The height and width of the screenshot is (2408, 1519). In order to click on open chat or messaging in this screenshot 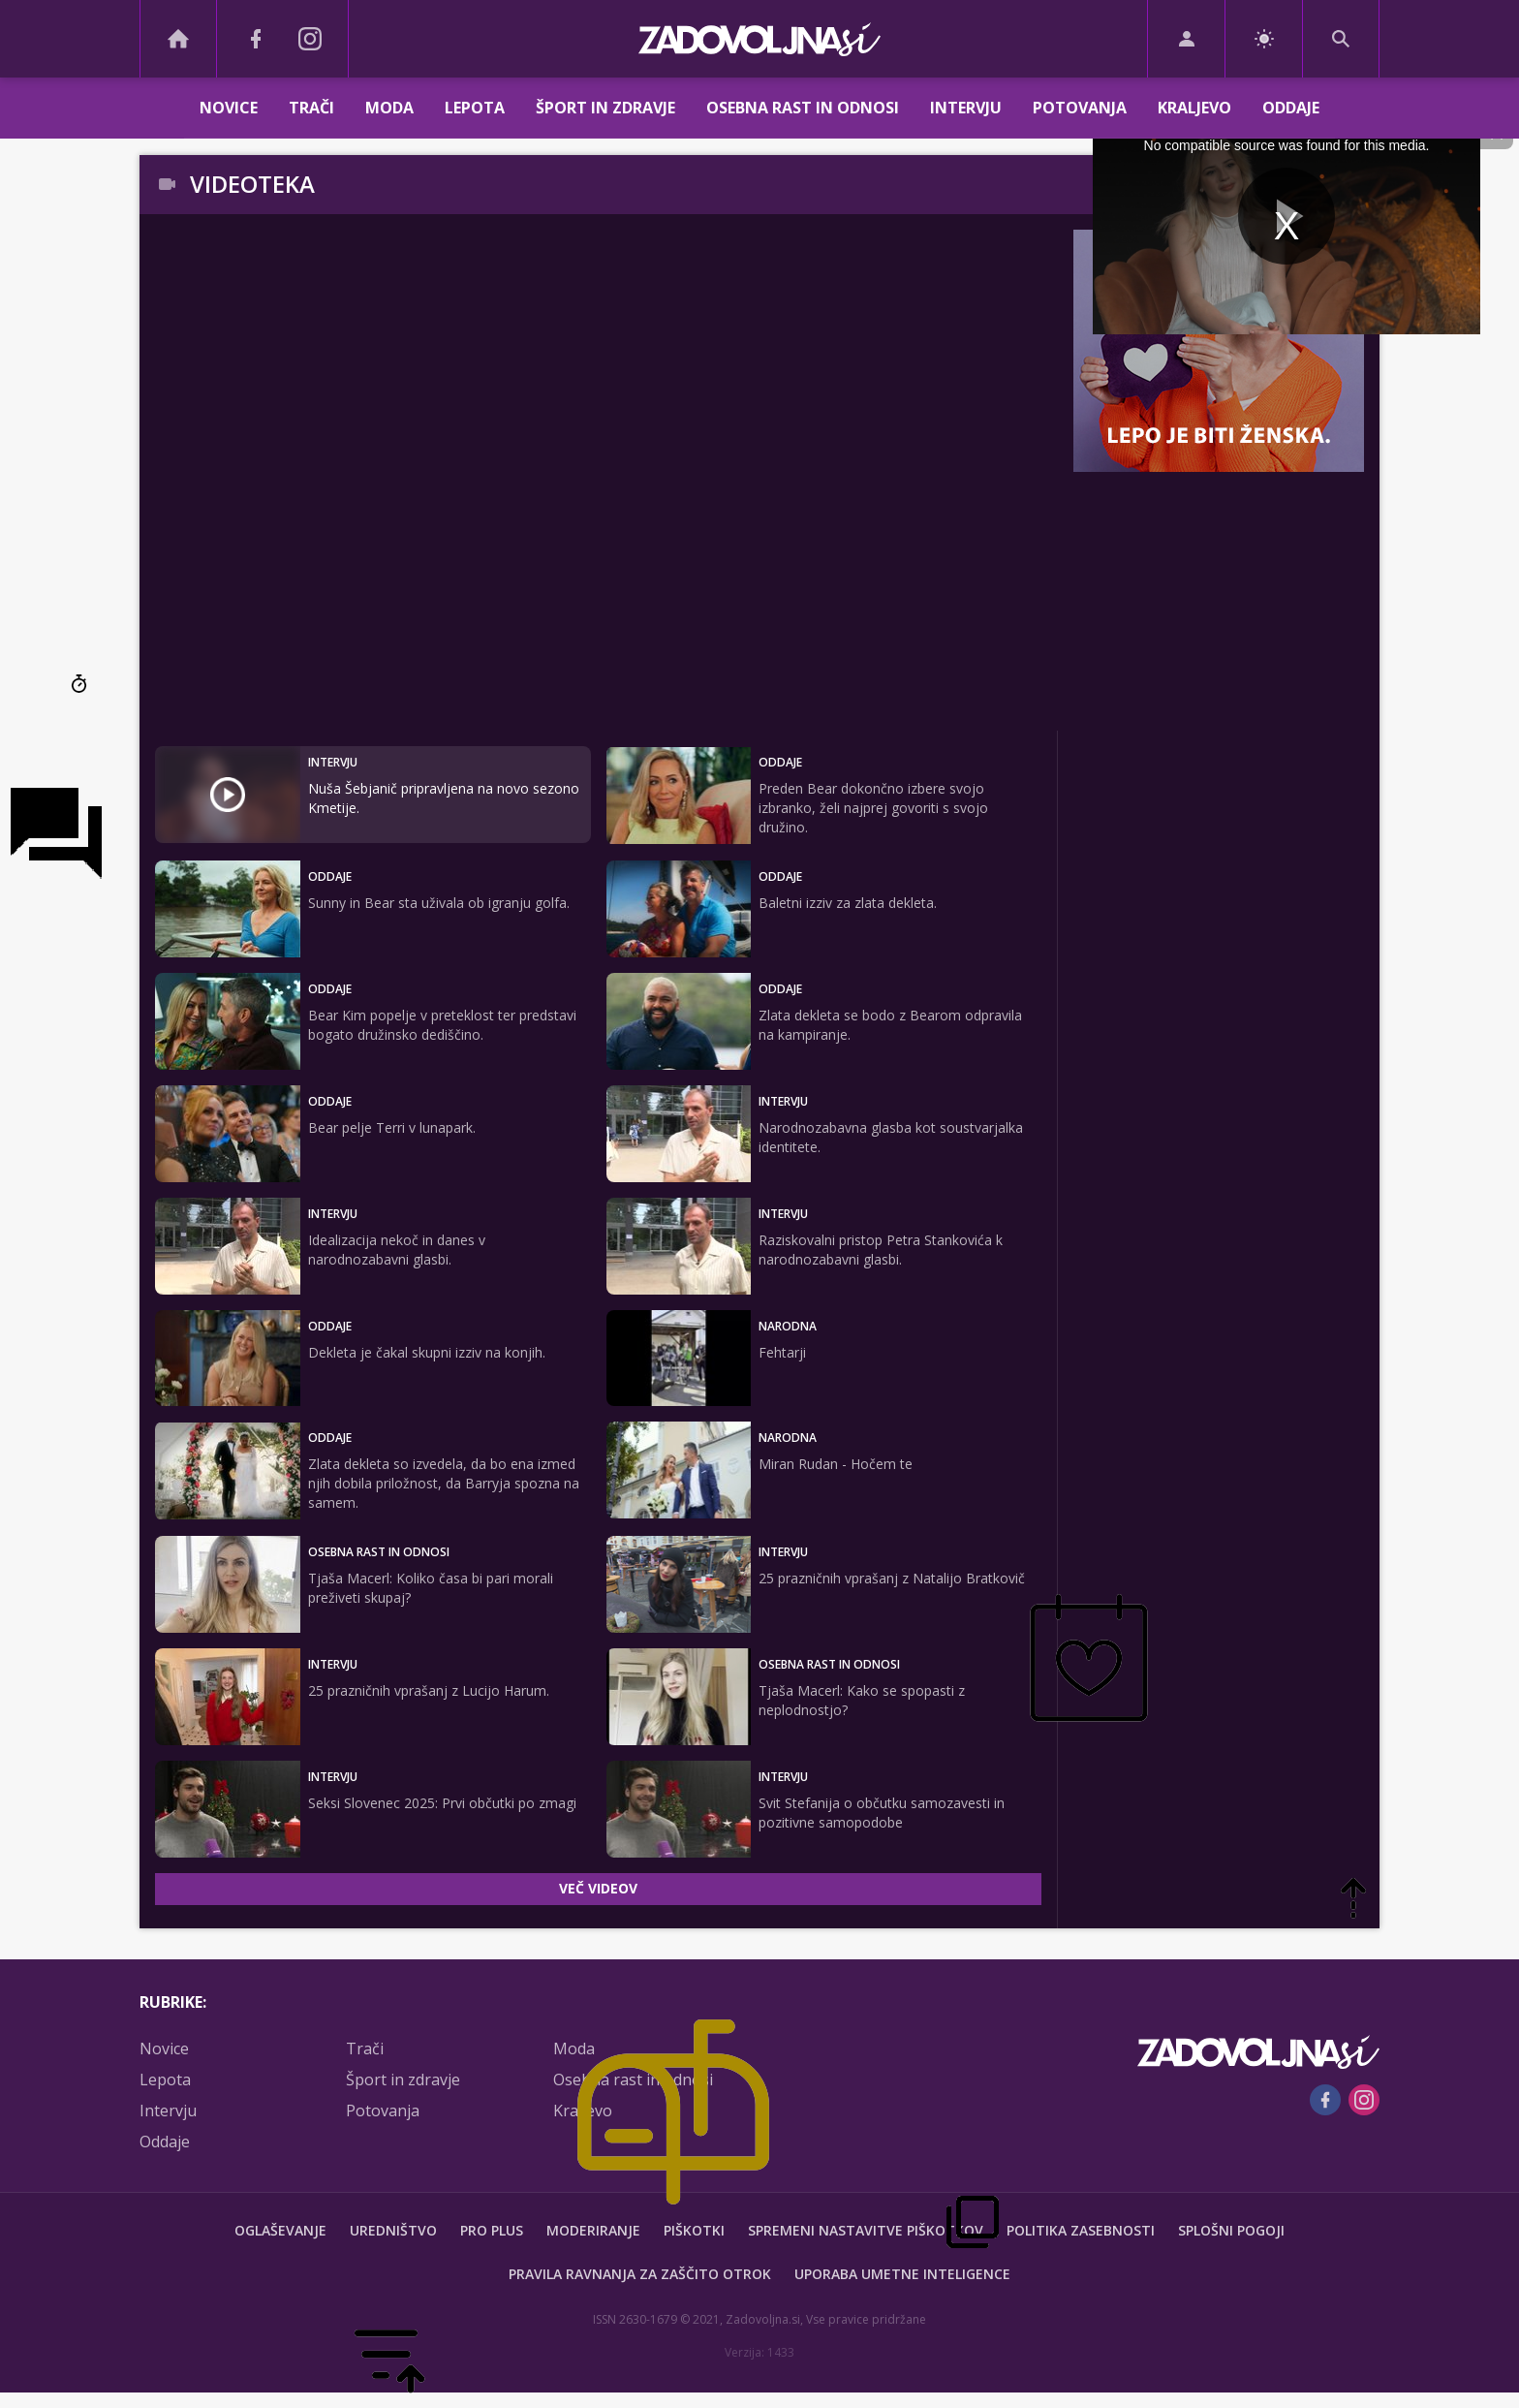, I will do `click(56, 833)`.